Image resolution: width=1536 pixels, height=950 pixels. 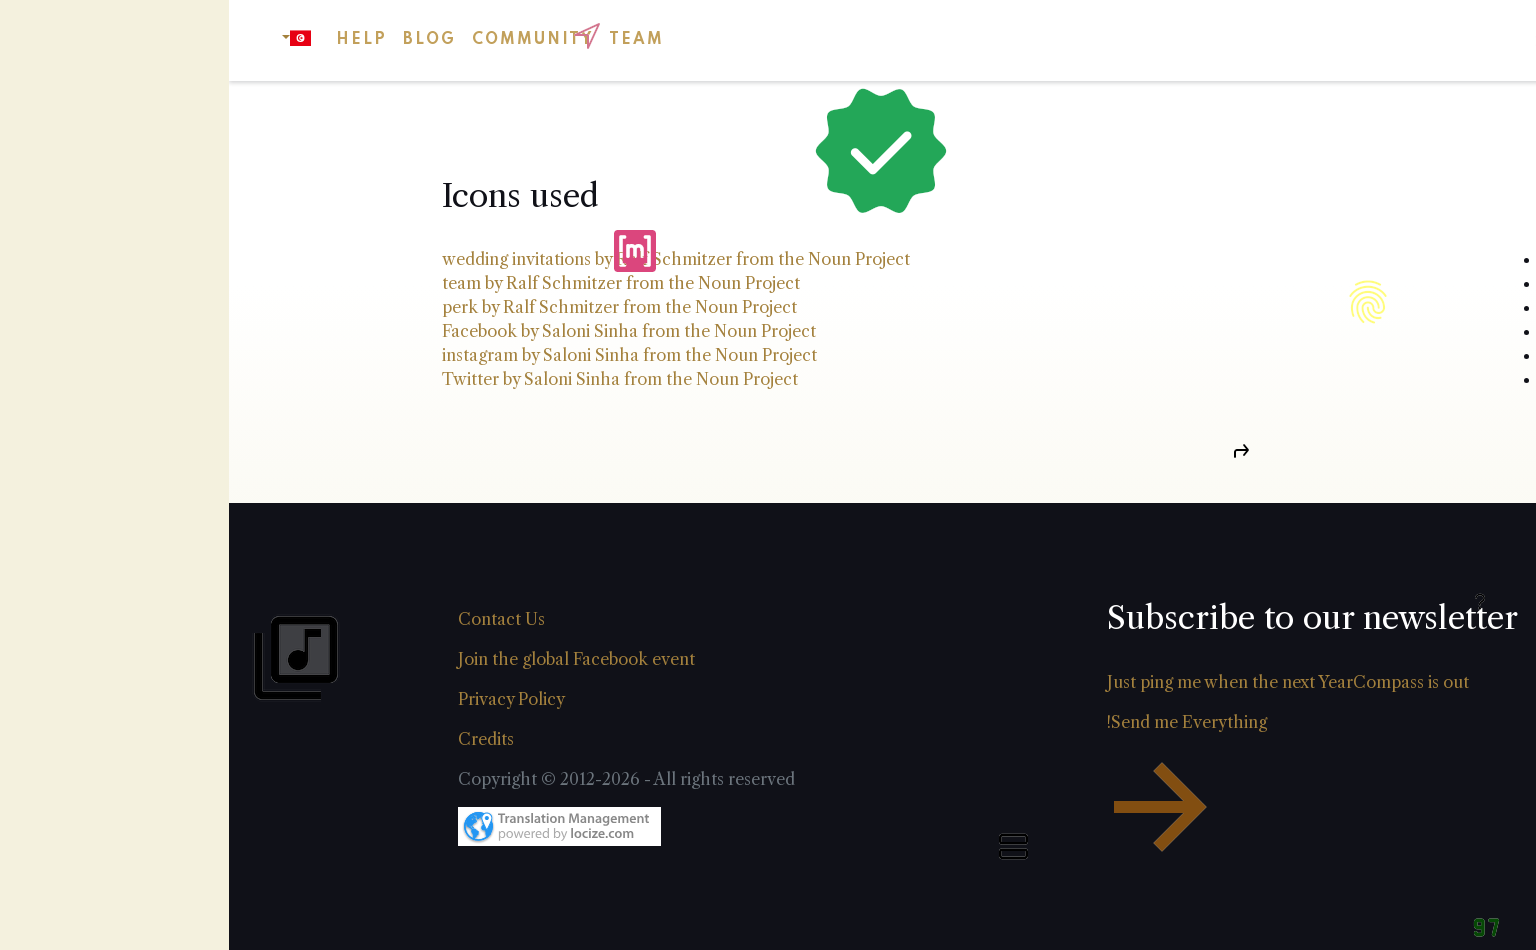 What do you see at coordinates (1241, 451) in the screenshot?
I see `share content or forward to another user` at bounding box center [1241, 451].